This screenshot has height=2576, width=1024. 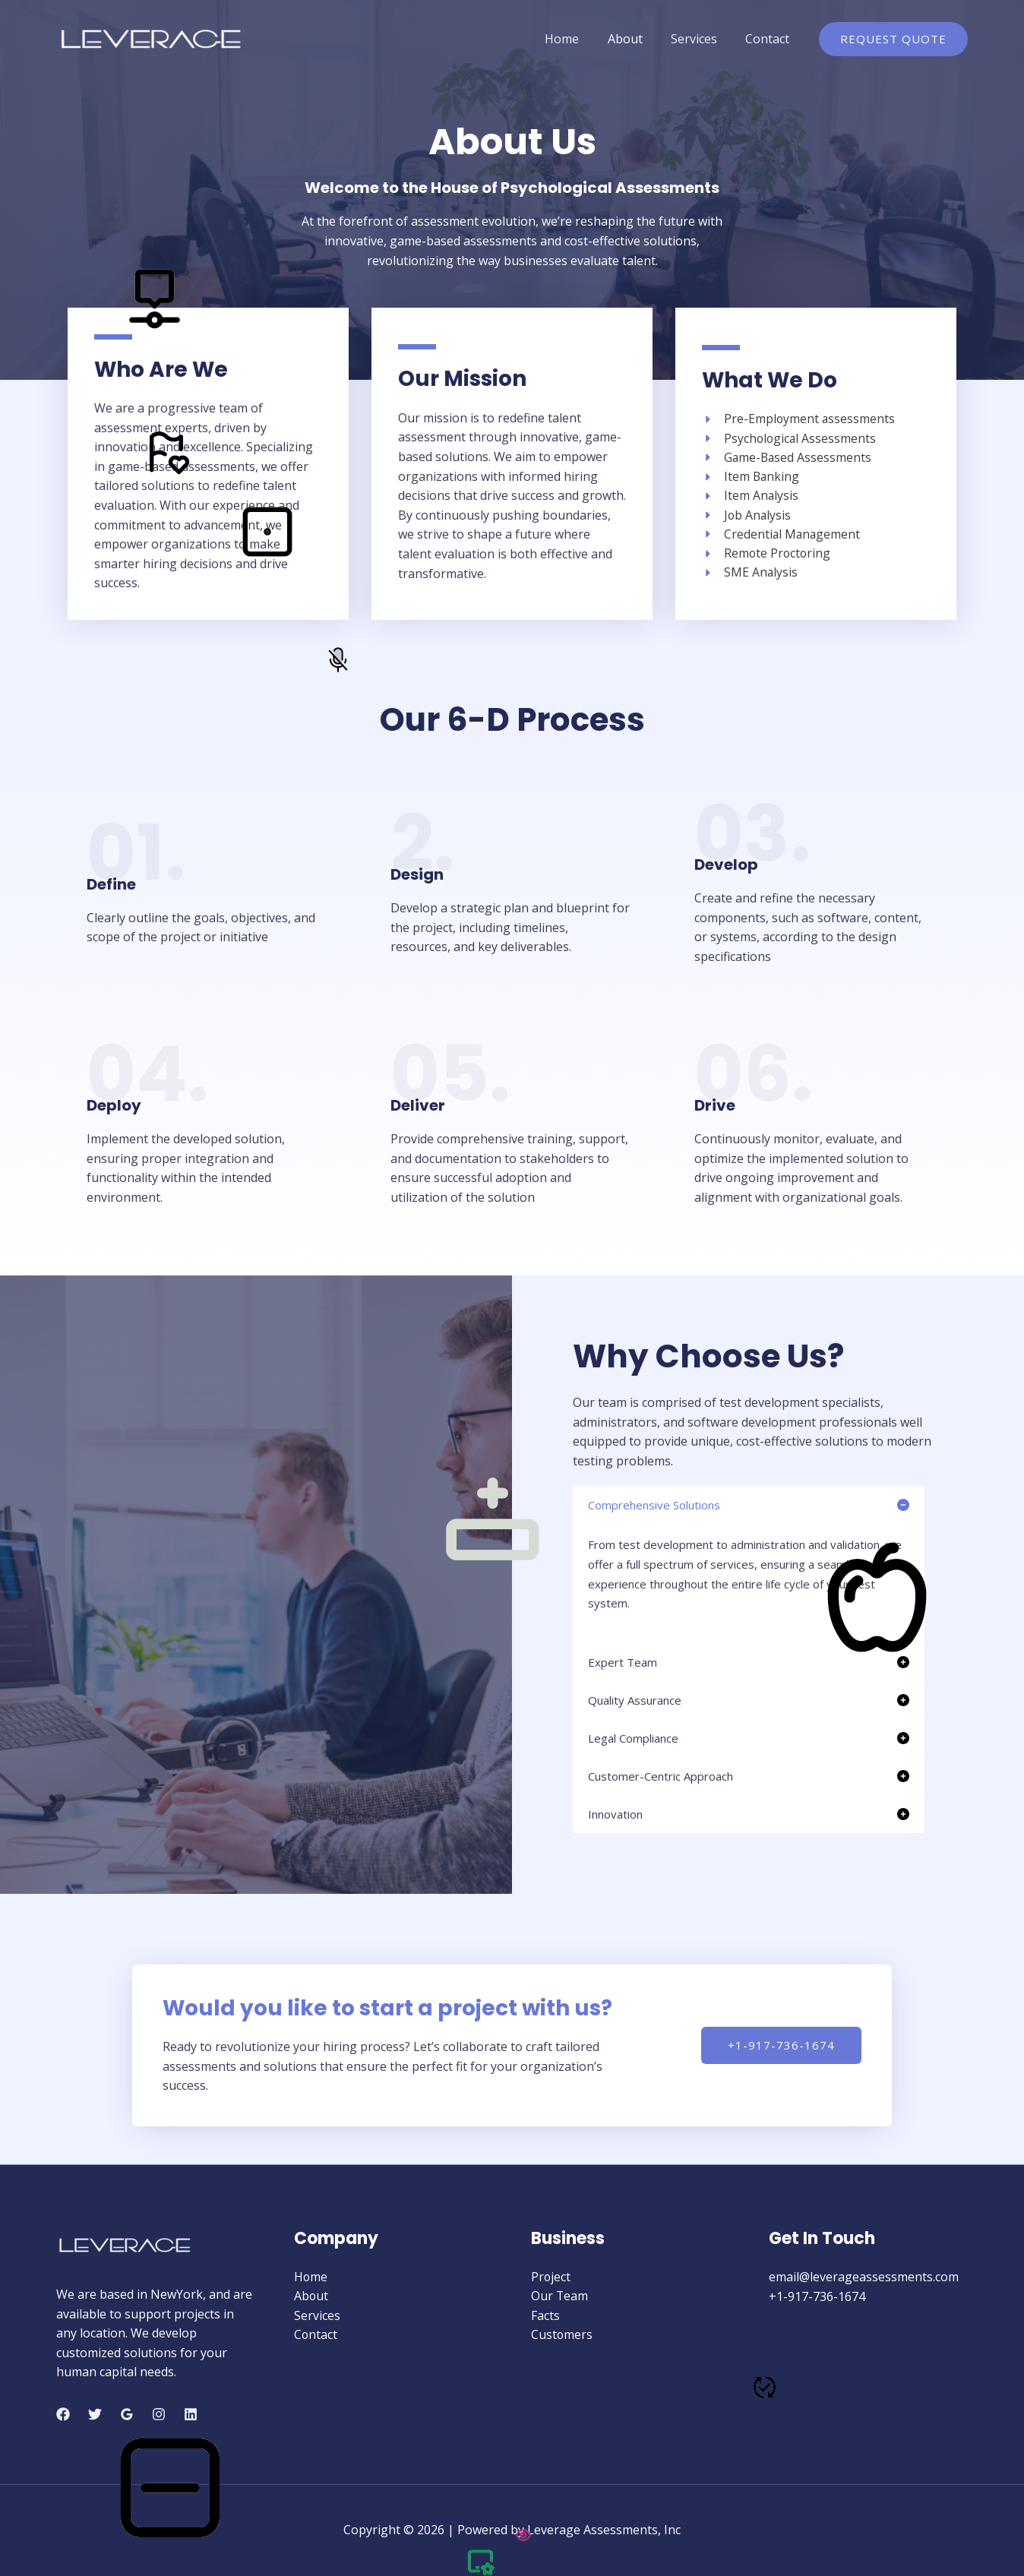 I want to click on view or preview content, so click(x=523, y=2535).